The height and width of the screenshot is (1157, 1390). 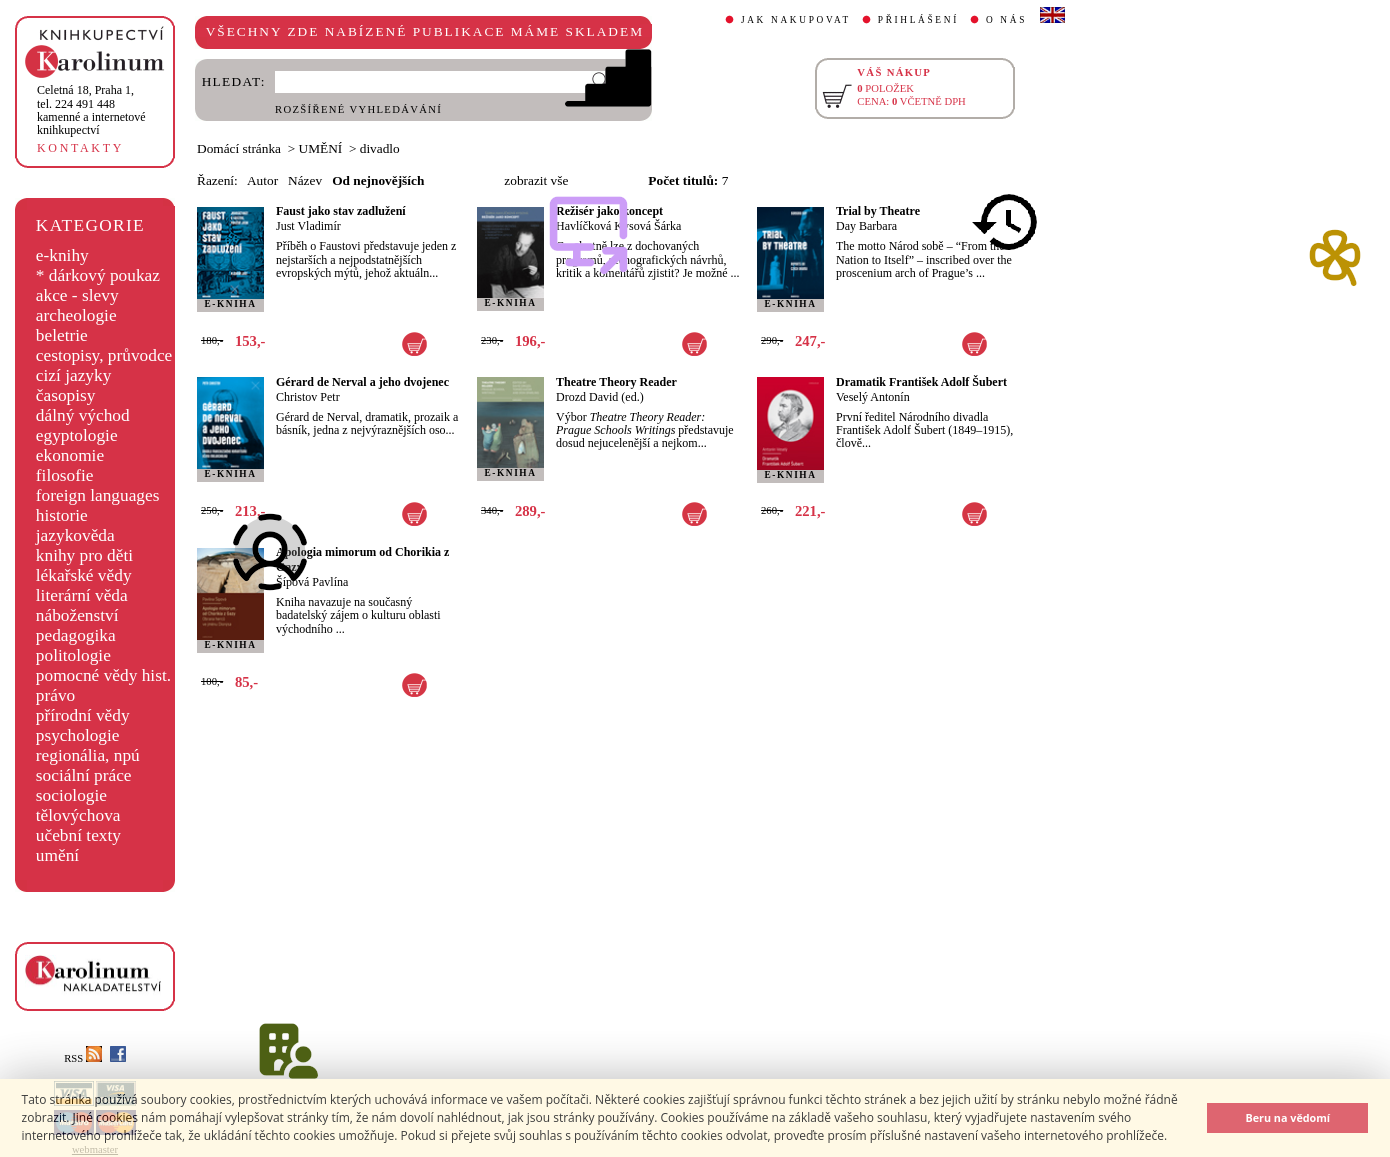 I want to click on share your screen with others, so click(x=588, y=231).